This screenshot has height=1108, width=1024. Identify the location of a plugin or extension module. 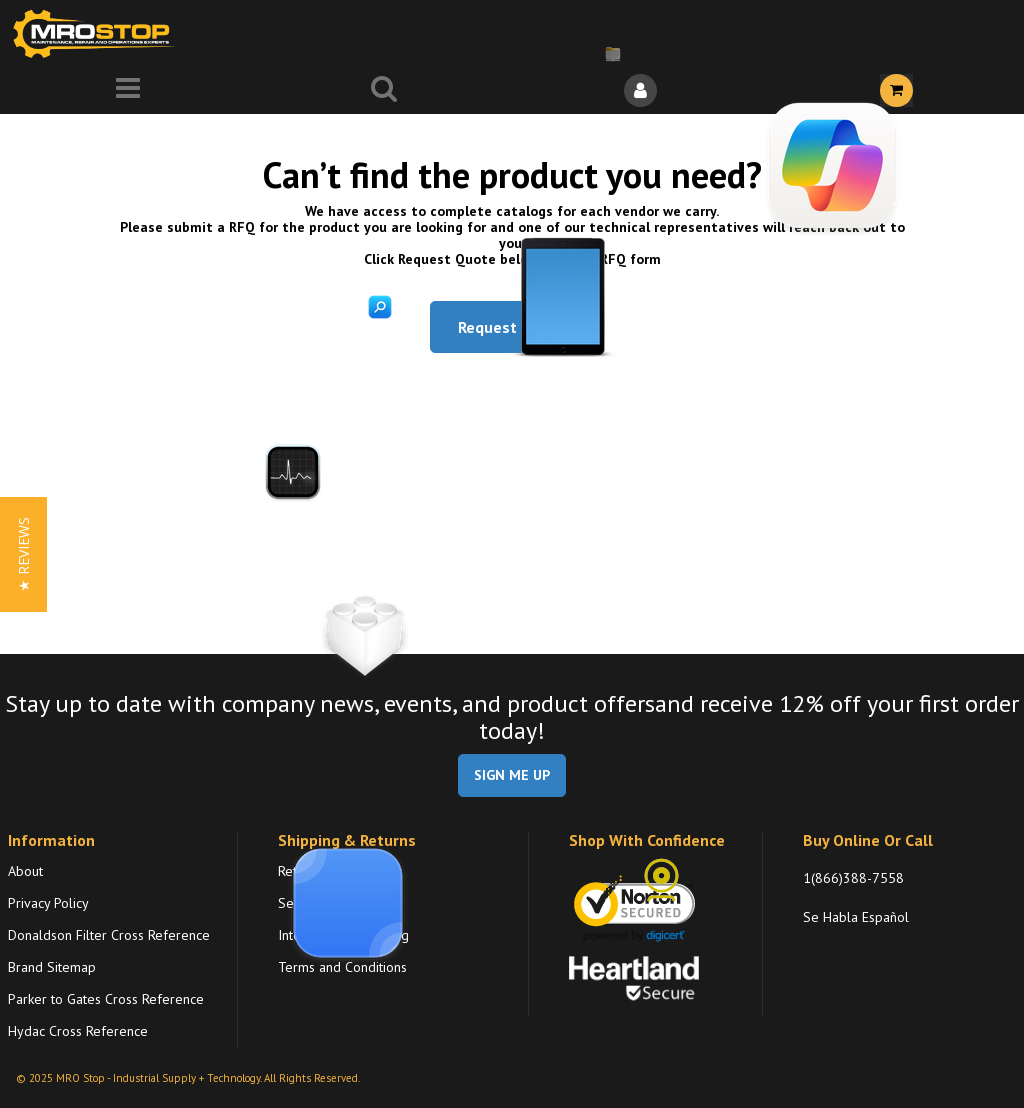
(364, 636).